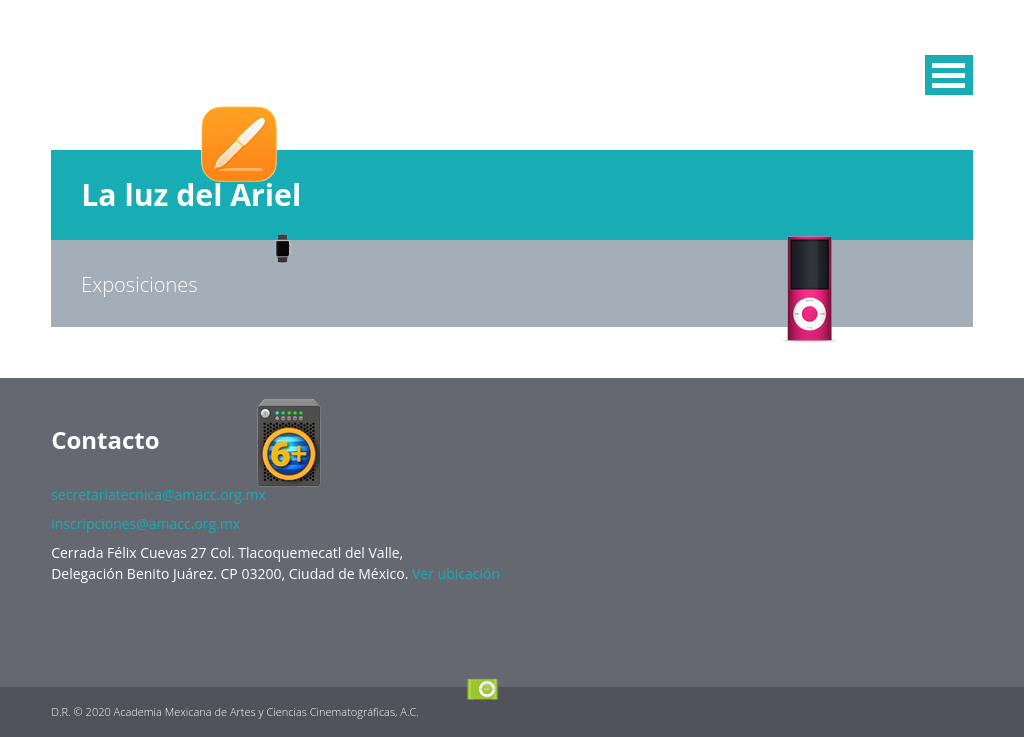 The width and height of the screenshot is (1024, 737). I want to click on apple watch device icon, so click(282, 248).